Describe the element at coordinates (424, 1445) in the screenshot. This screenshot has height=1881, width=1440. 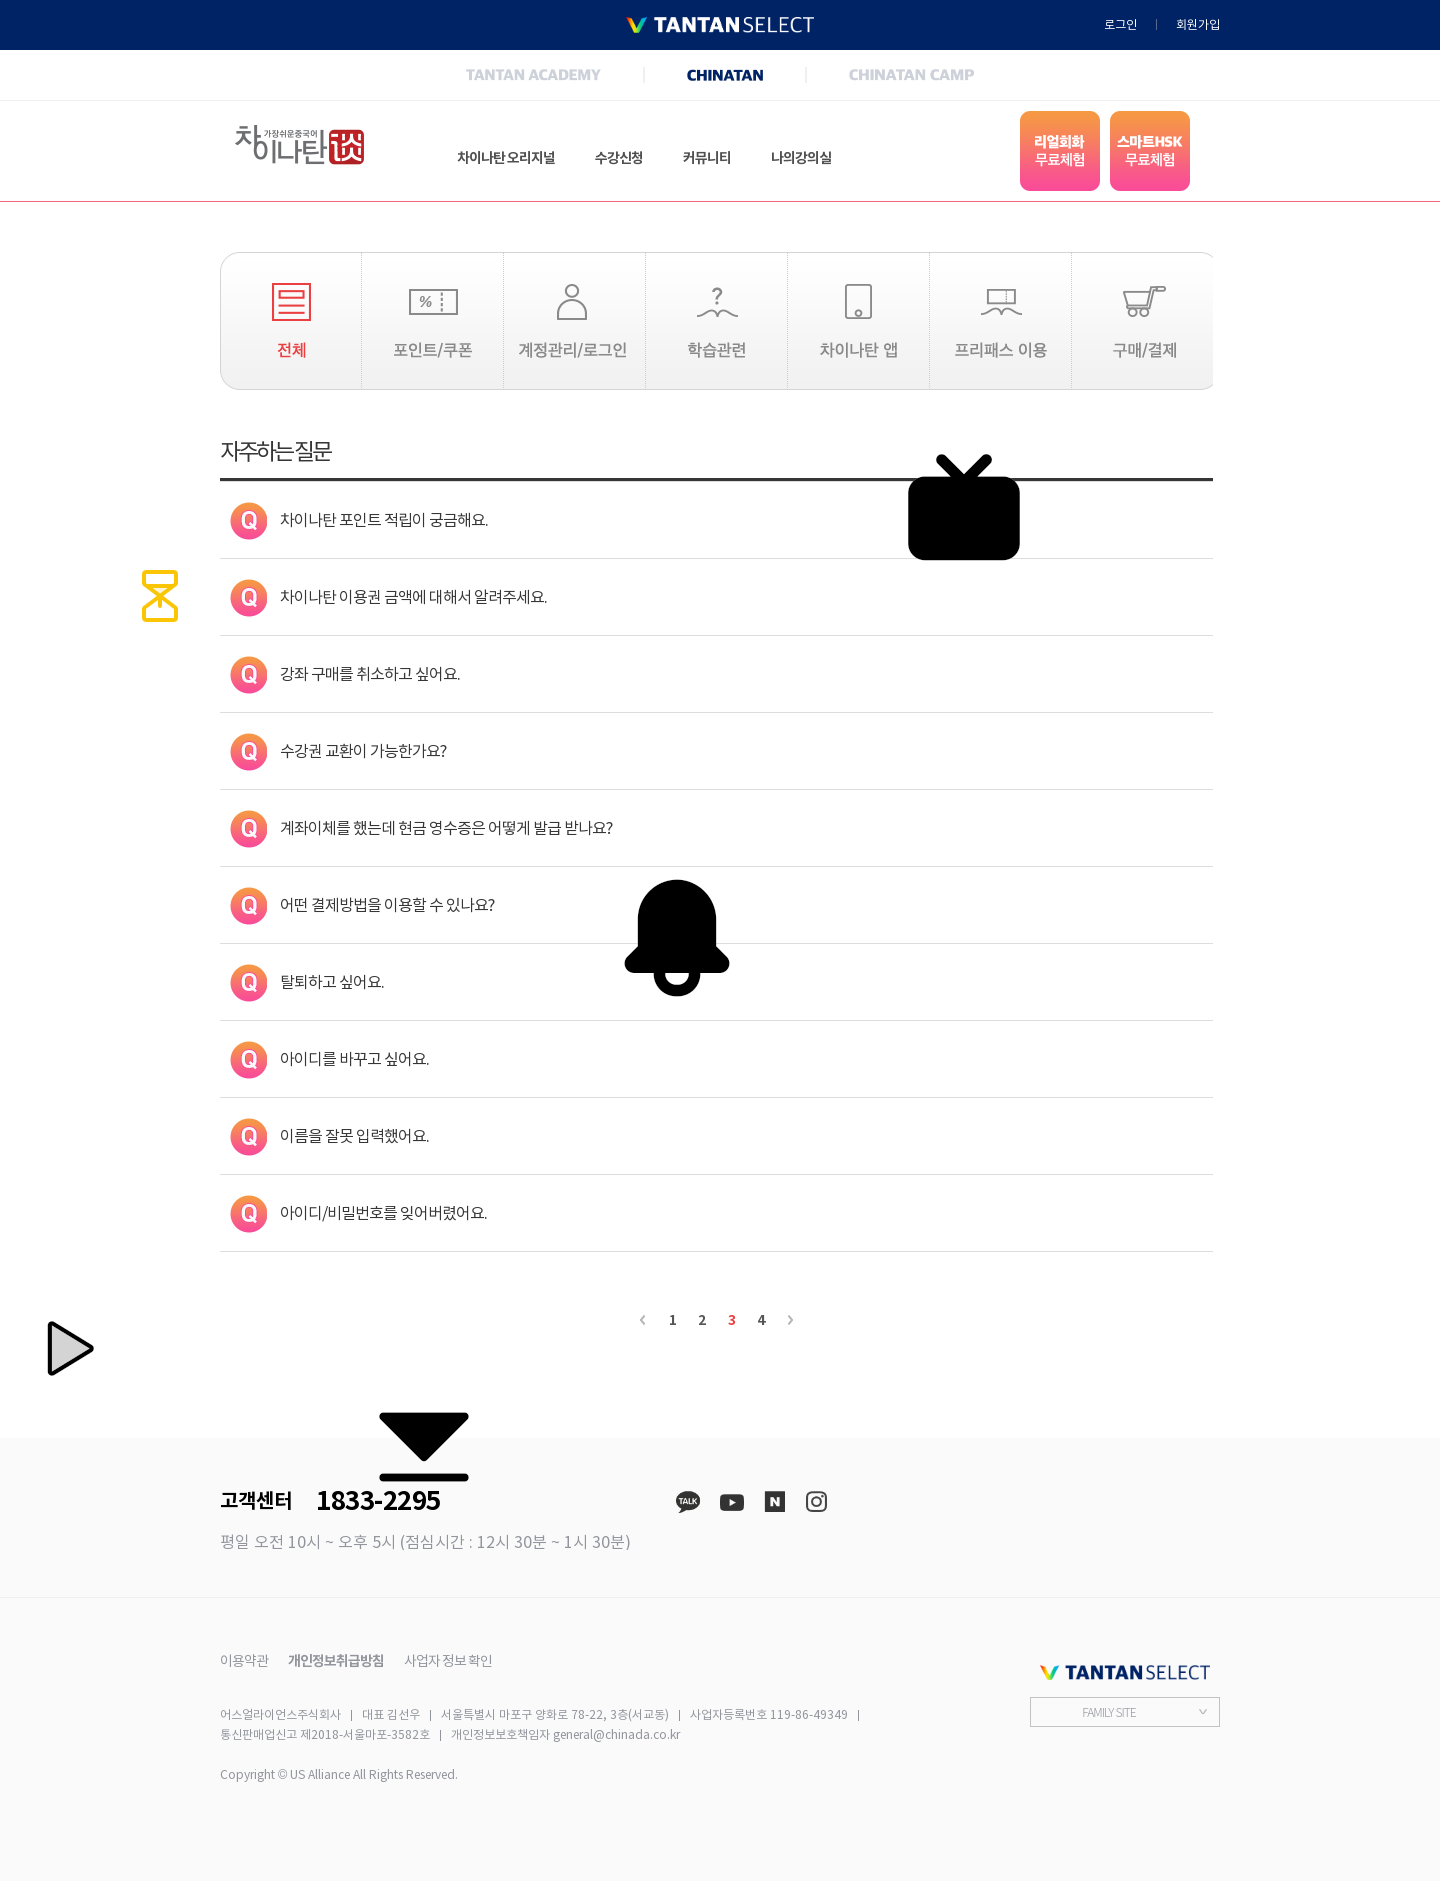
I see `scroll to bottom of page or content` at that location.